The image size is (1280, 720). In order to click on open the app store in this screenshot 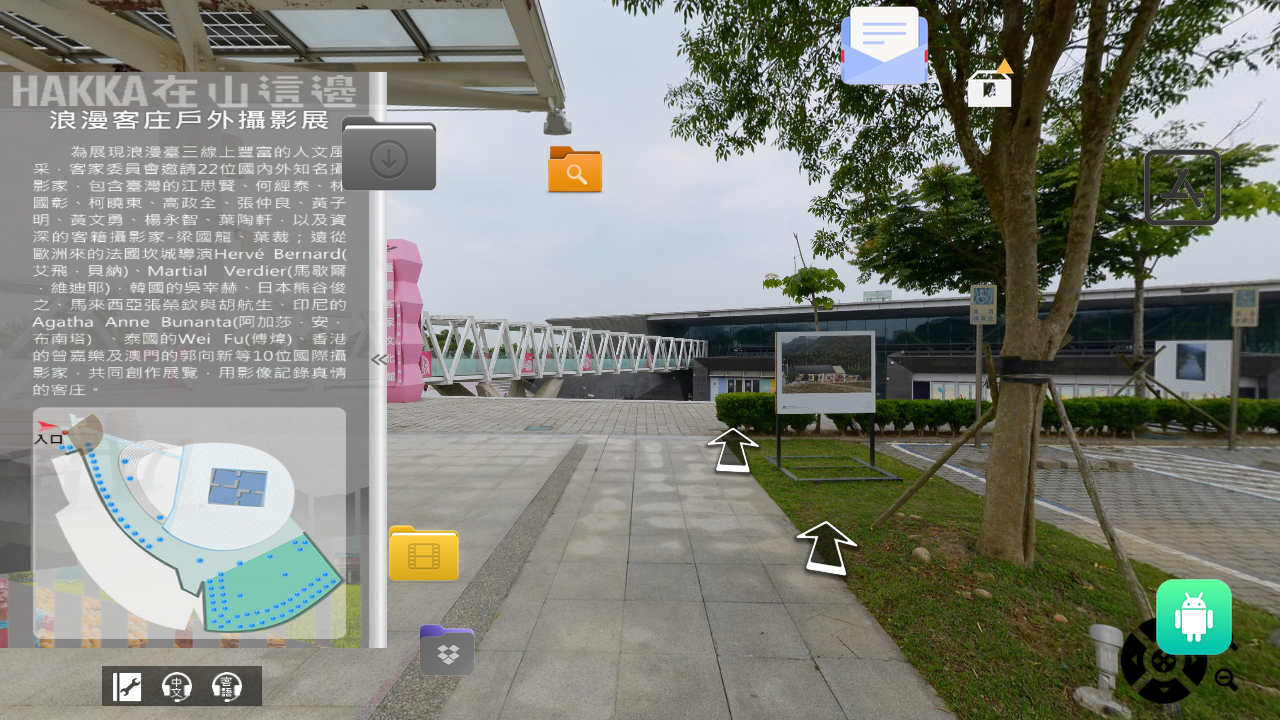, I will do `click(1182, 187)`.